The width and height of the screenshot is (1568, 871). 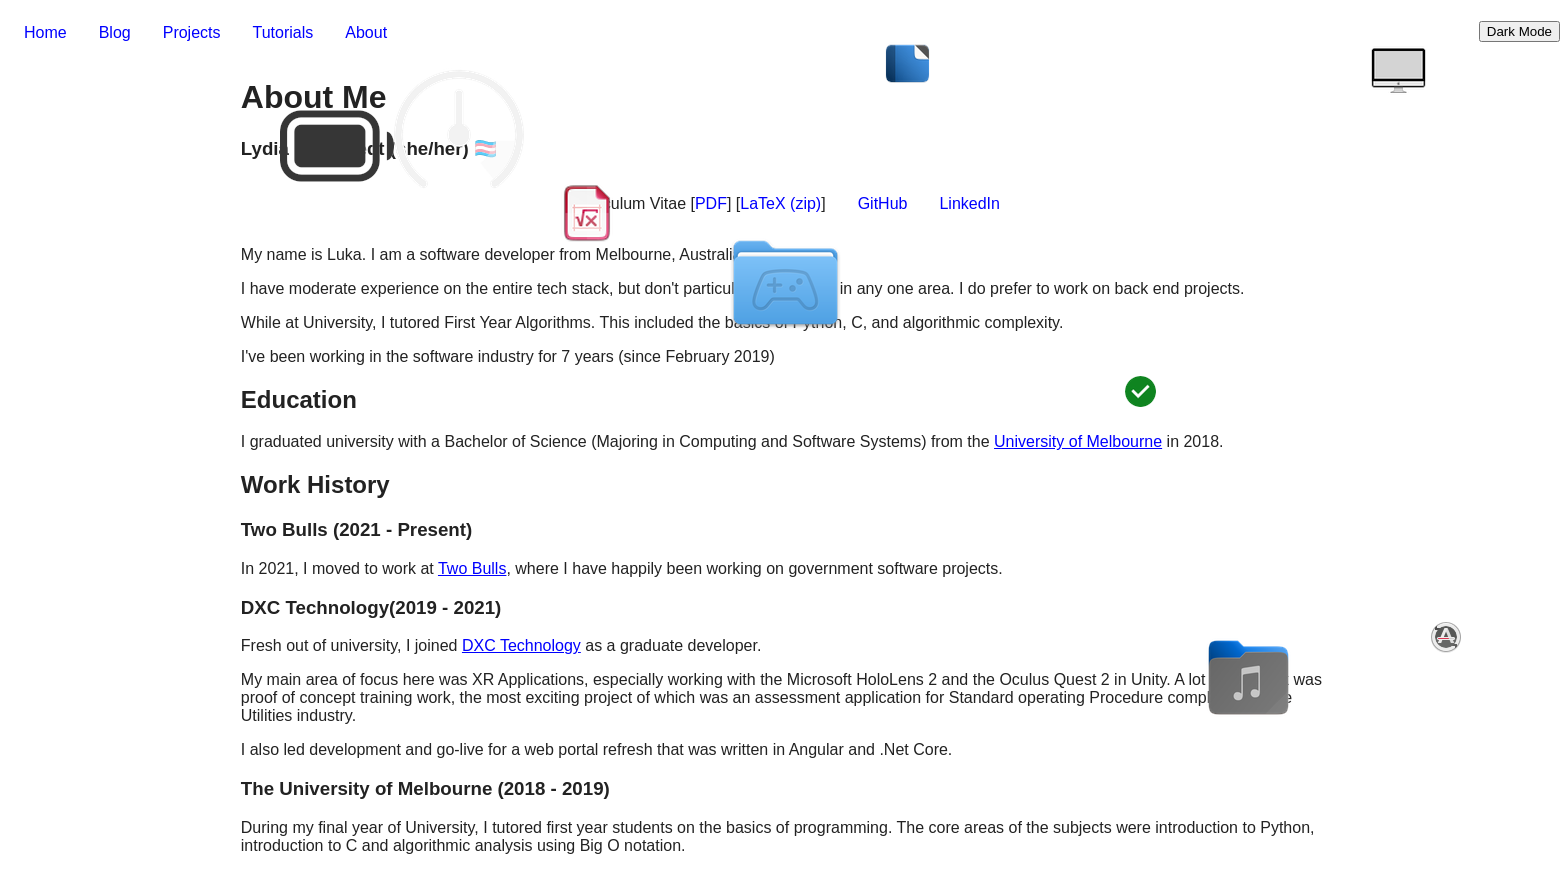 What do you see at coordinates (785, 282) in the screenshot?
I see `open your games folder` at bounding box center [785, 282].